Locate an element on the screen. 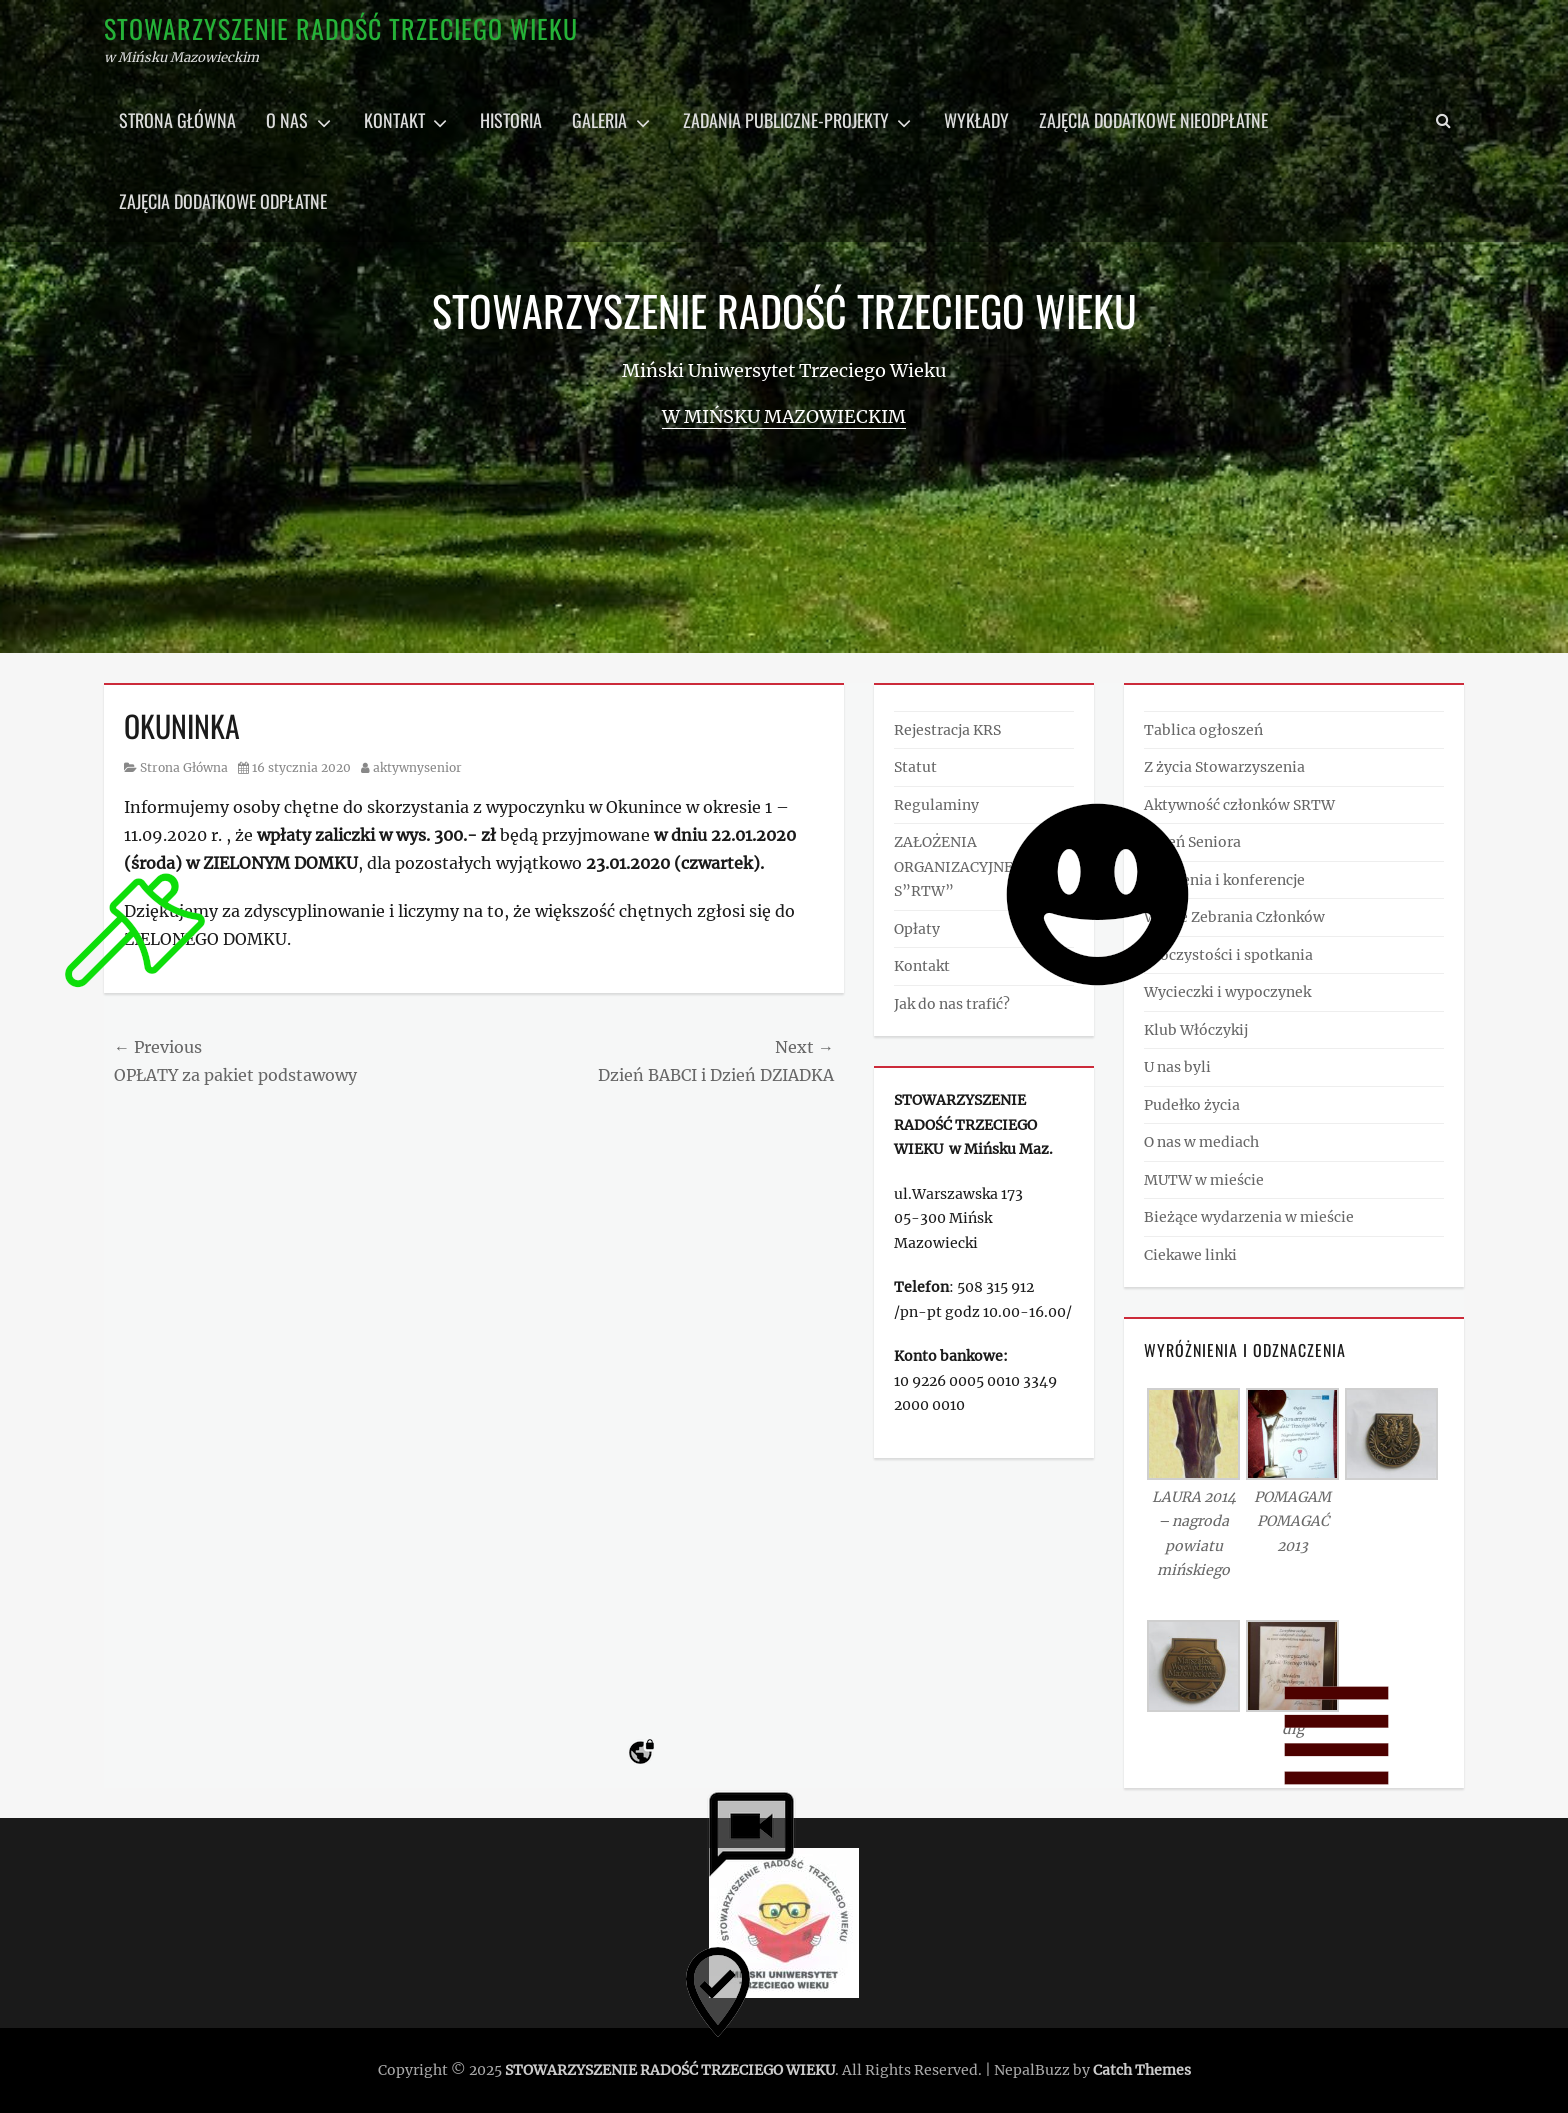  open navigation menu is located at coordinates (1336, 1735).